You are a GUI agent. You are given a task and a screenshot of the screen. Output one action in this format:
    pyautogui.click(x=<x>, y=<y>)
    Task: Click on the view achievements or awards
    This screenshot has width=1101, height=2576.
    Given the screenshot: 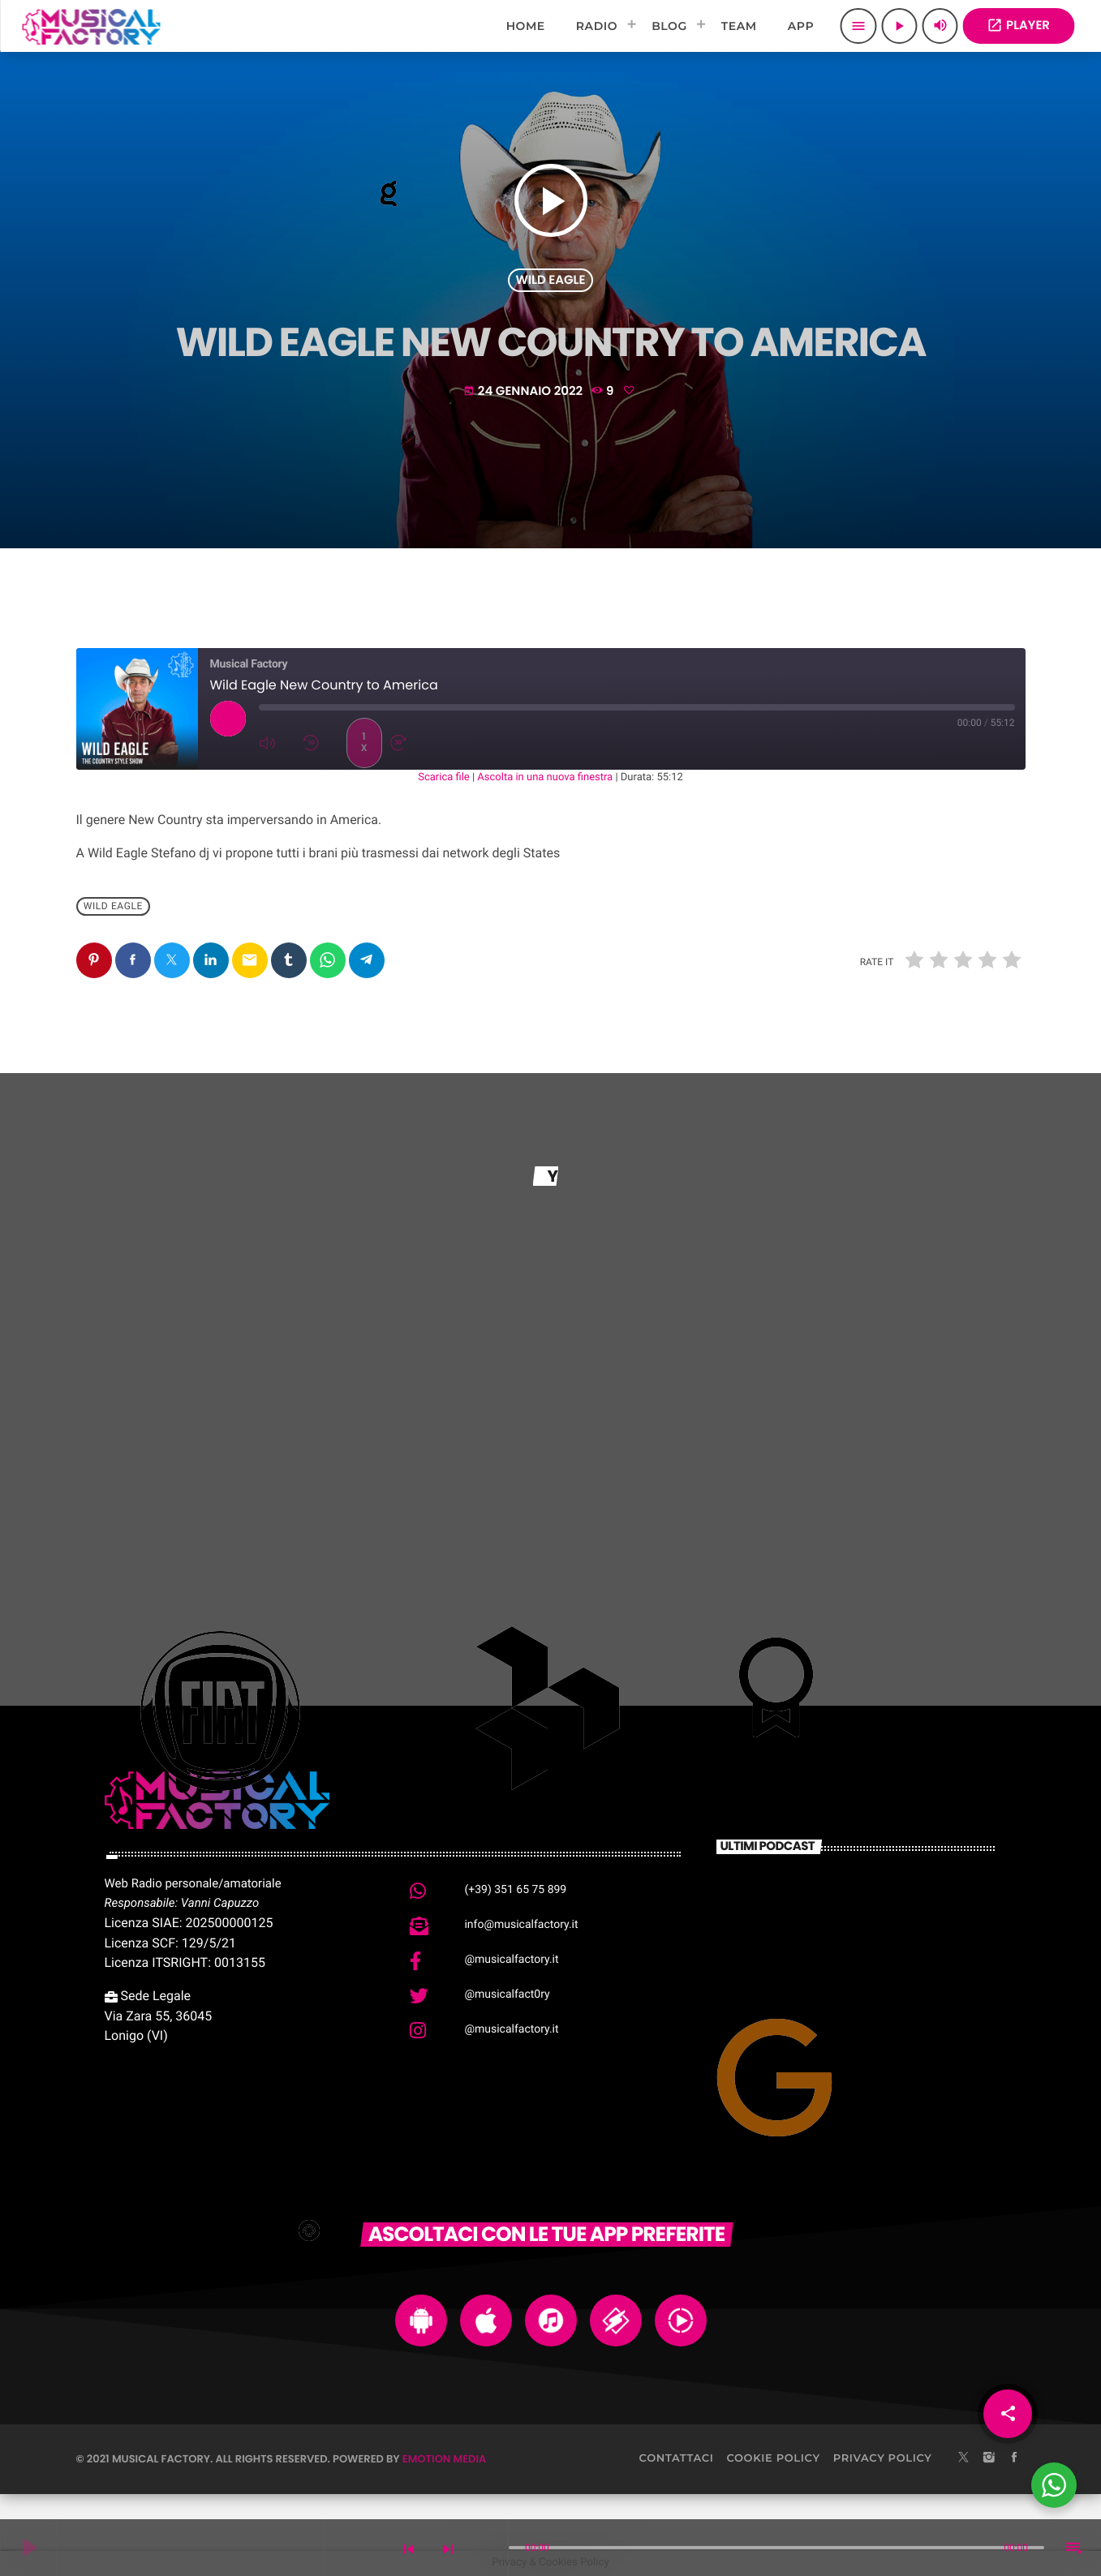 What is the action you would take?
    pyautogui.click(x=776, y=1688)
    